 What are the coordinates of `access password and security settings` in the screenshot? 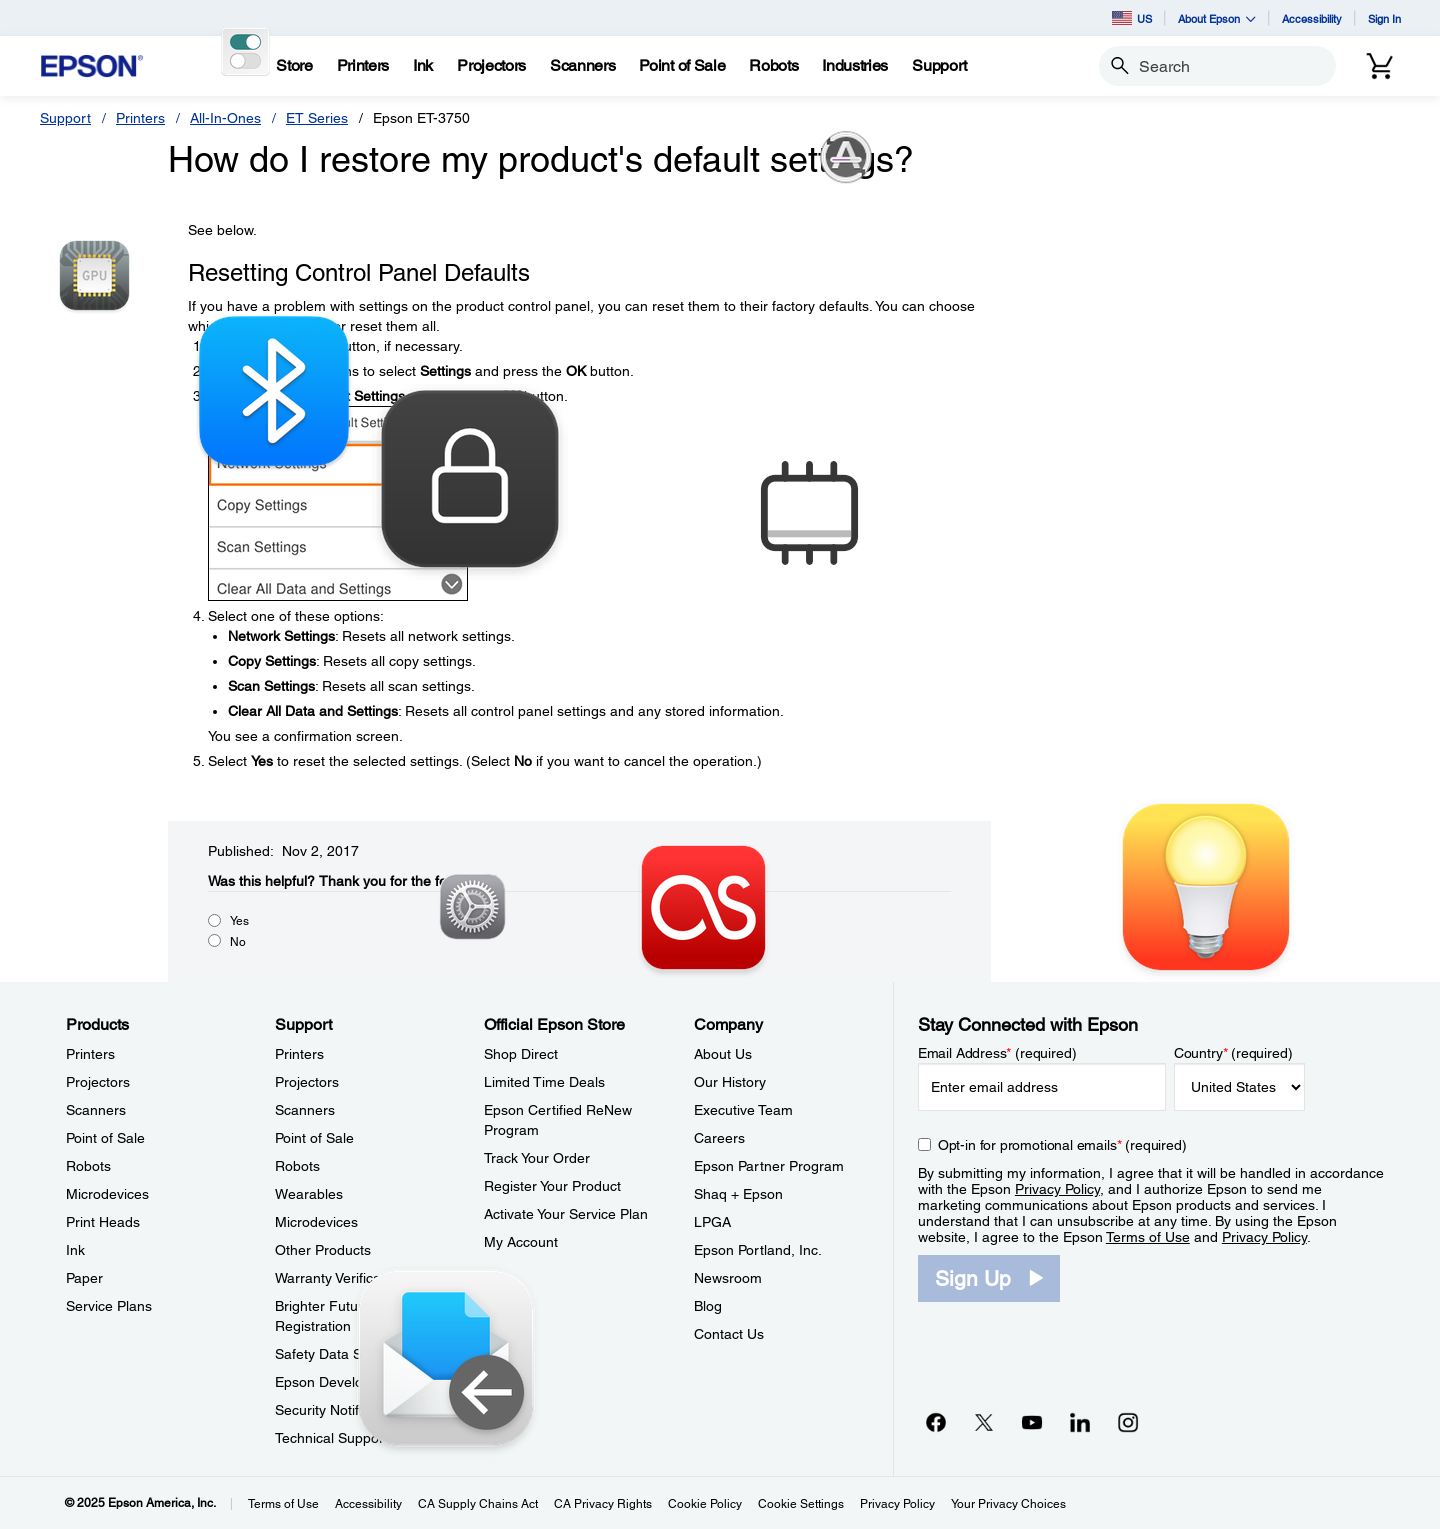 It's located at (470, 482).